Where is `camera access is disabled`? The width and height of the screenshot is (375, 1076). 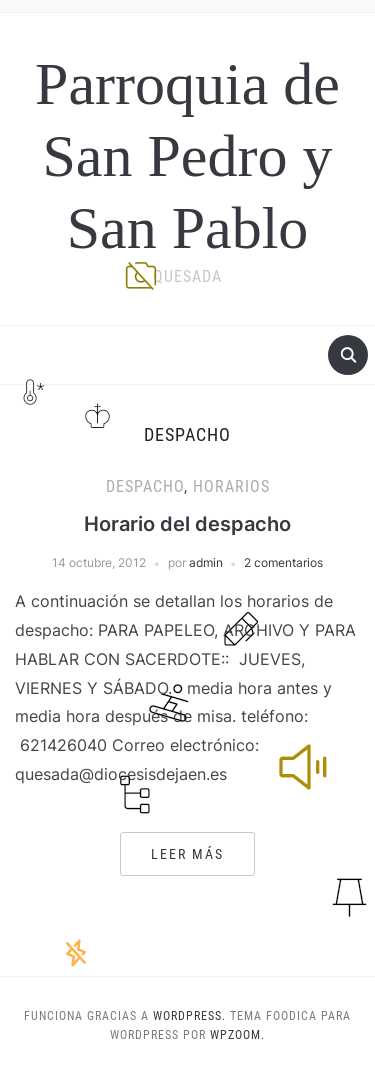
camera access is disabled is located at coordinates (141, 276).